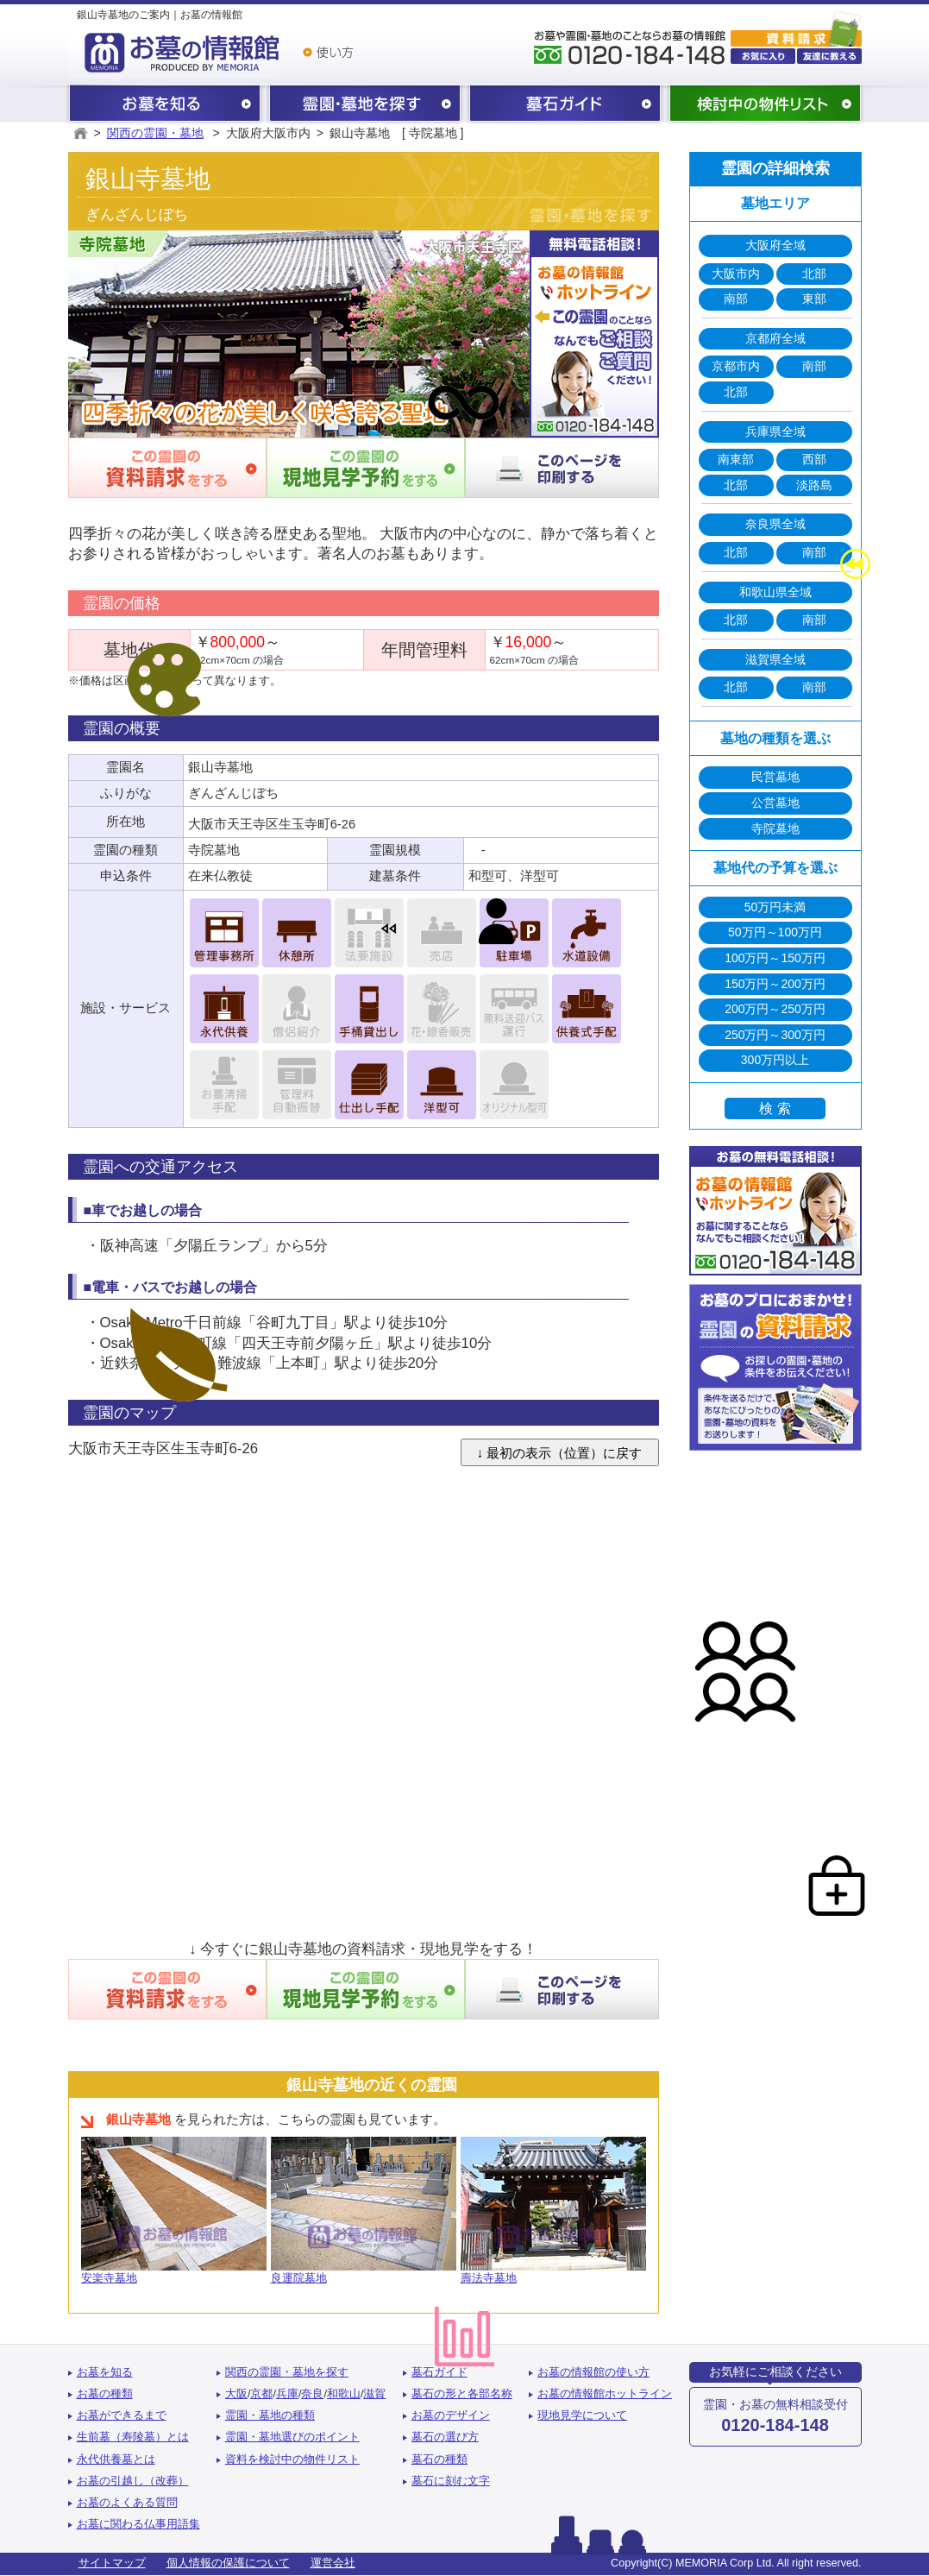 The height and width of the screenshot is (2576, 929). Describe the element at coordinates (496, 921) in the screenshot. I see `view your profile` at that location.